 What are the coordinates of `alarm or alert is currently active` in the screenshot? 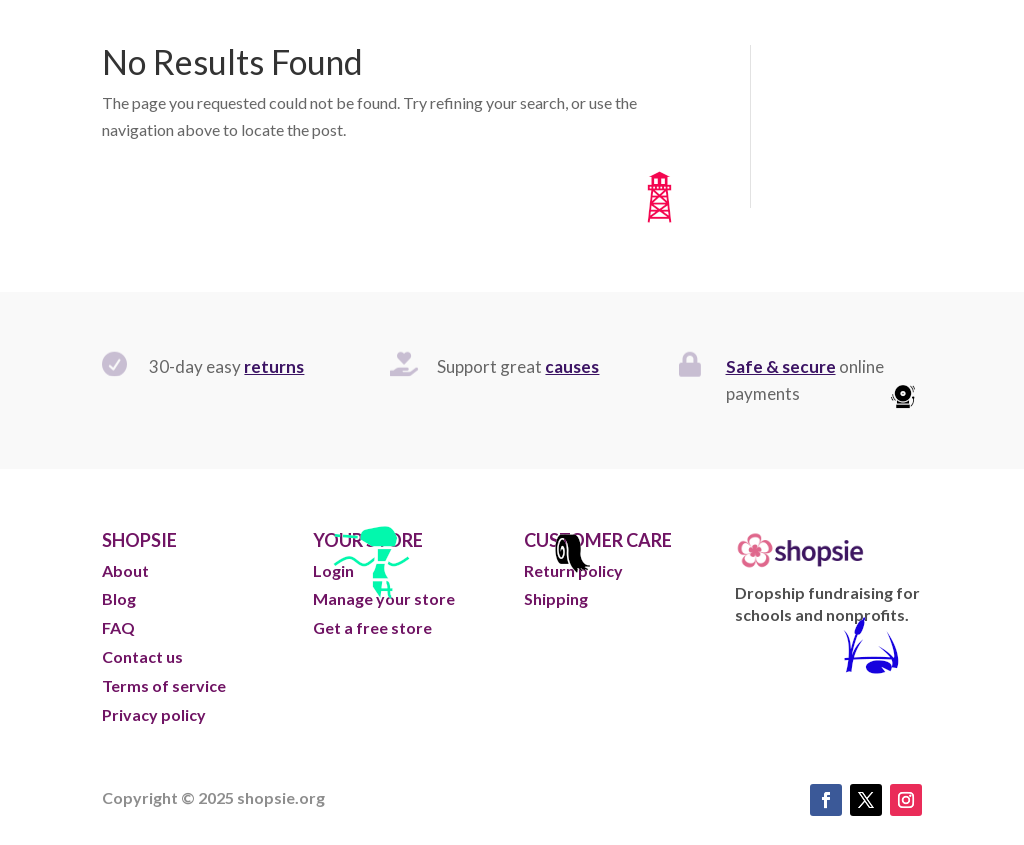 It's located at (903, 396).